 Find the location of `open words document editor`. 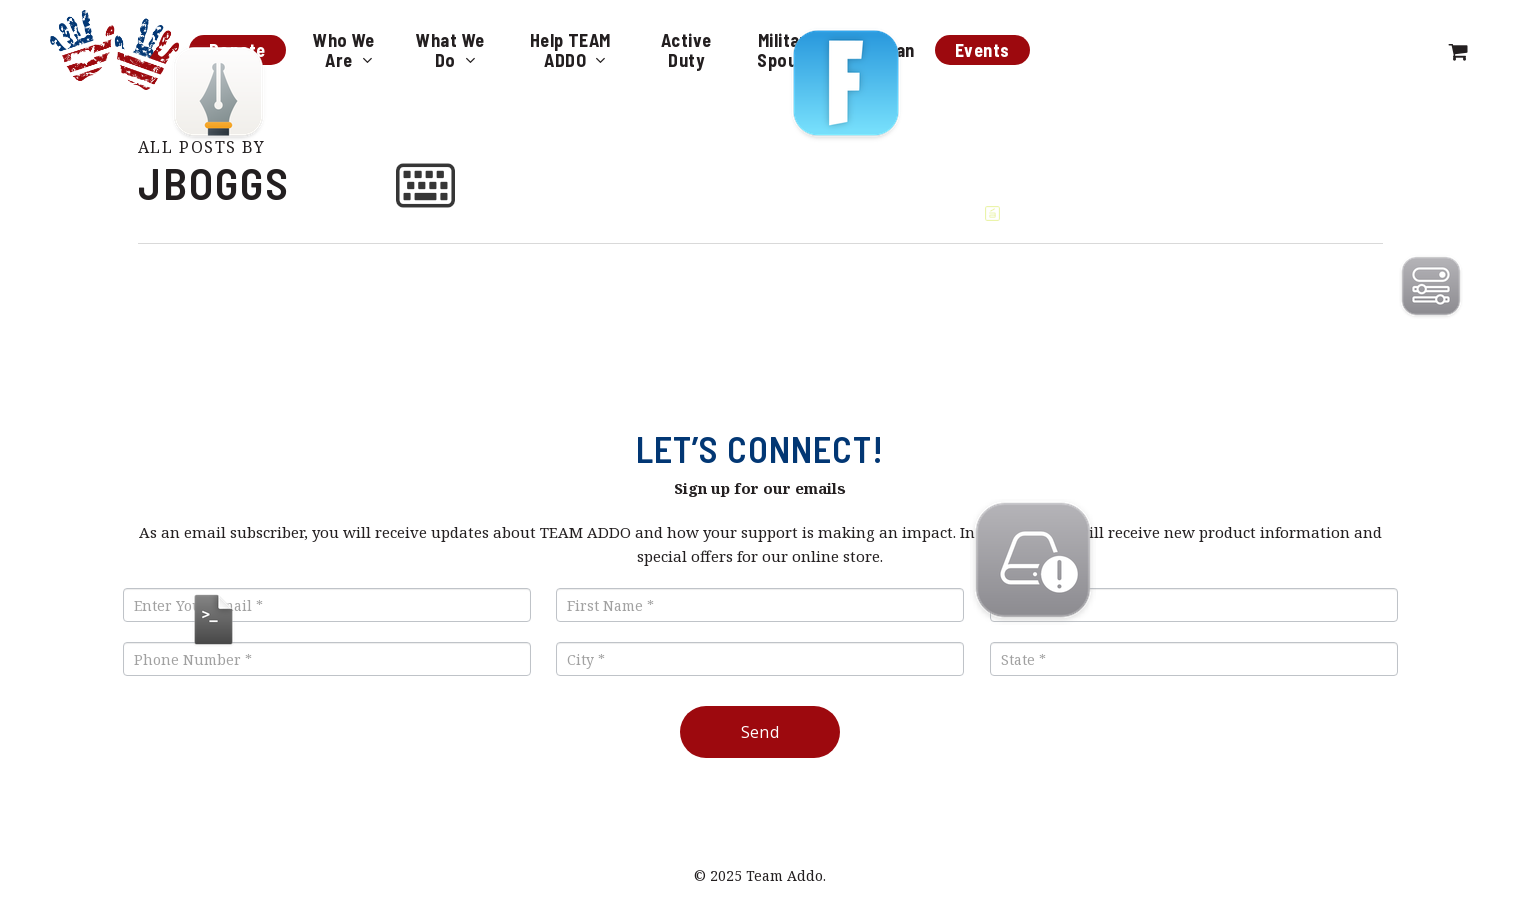

open words document editor is located at coordinates (218, 91).